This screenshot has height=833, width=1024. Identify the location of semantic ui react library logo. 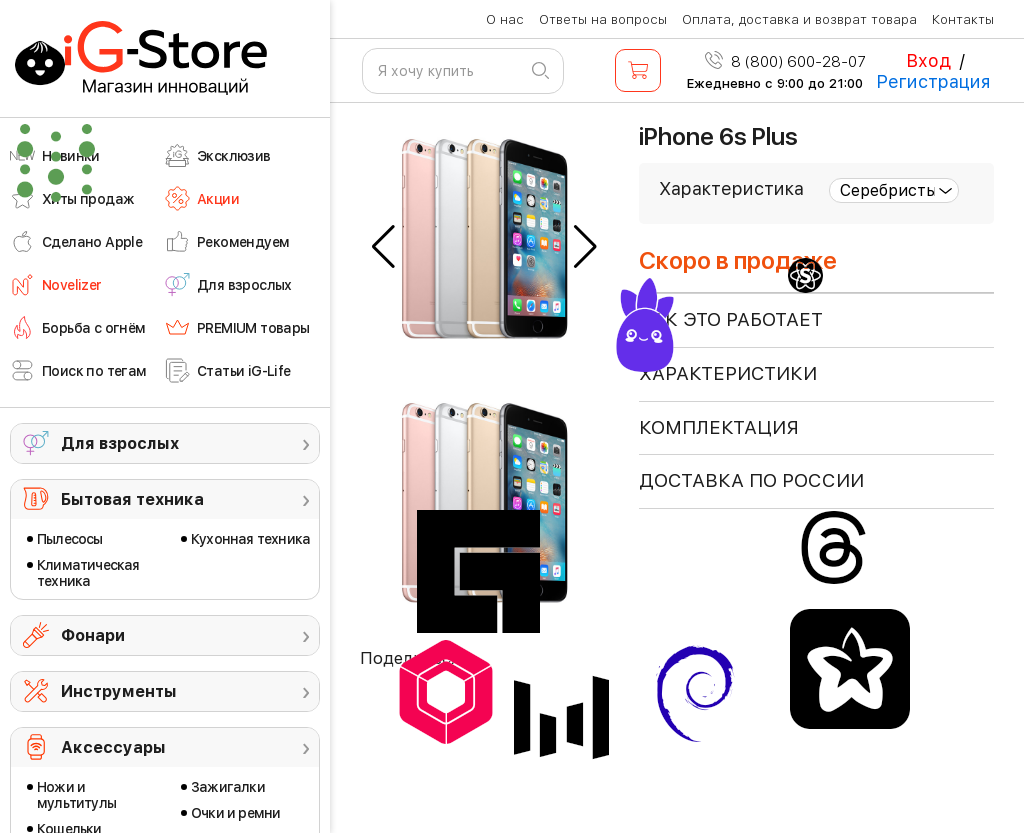
(805, 275).